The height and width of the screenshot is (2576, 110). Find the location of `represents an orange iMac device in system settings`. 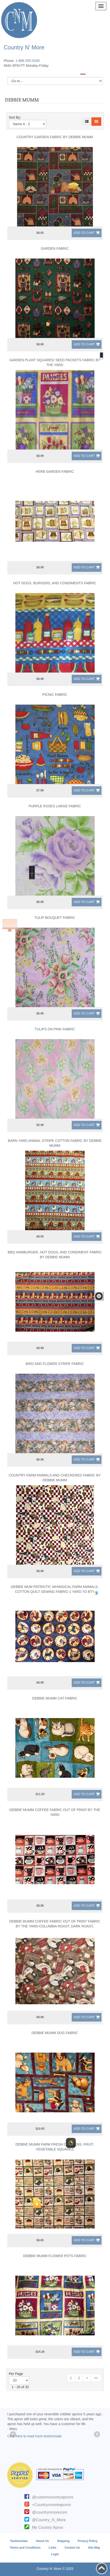

represents an orange iMac device in system settings is located at coordinates (10, 925).